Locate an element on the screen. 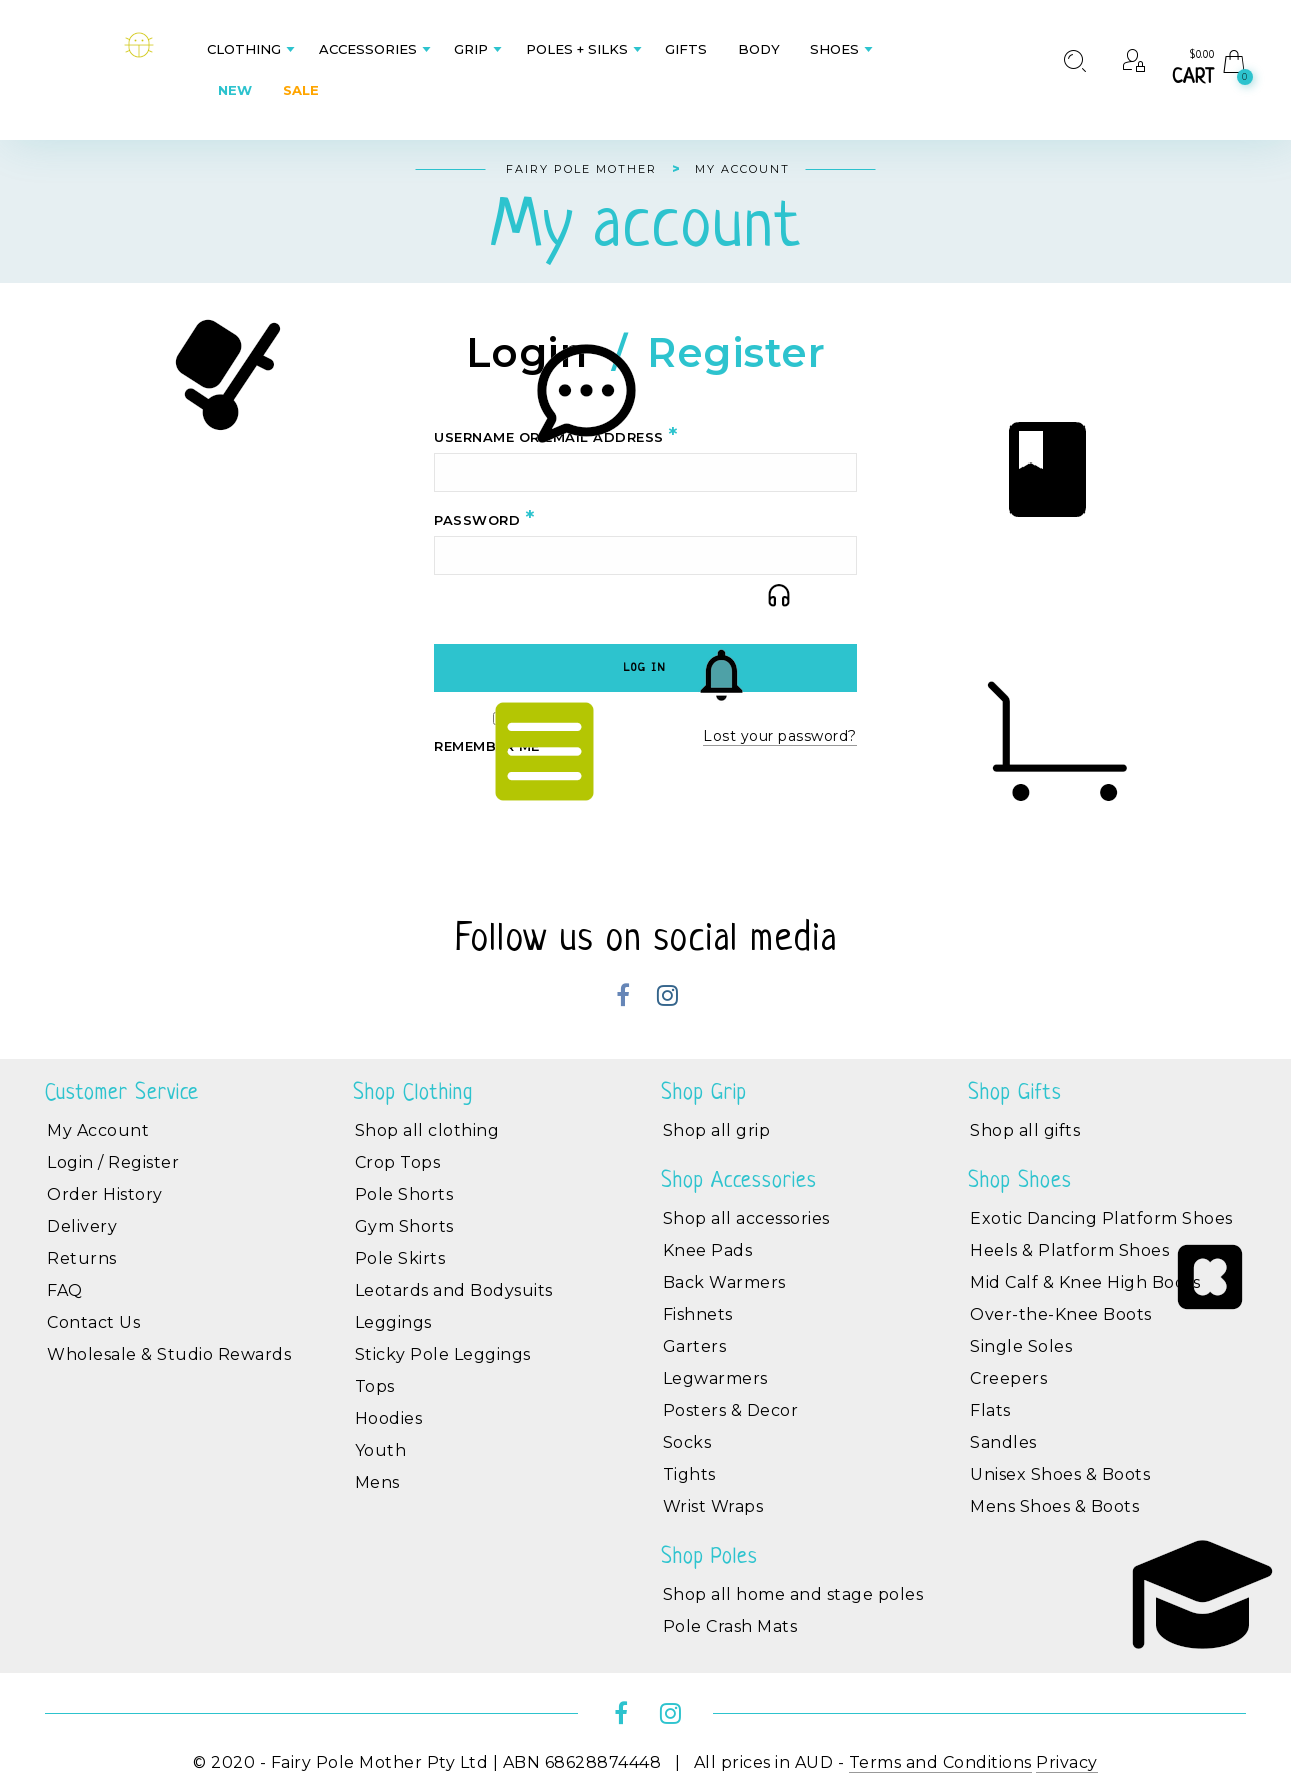  access audio or music playback is located at coordinates (779, 596).